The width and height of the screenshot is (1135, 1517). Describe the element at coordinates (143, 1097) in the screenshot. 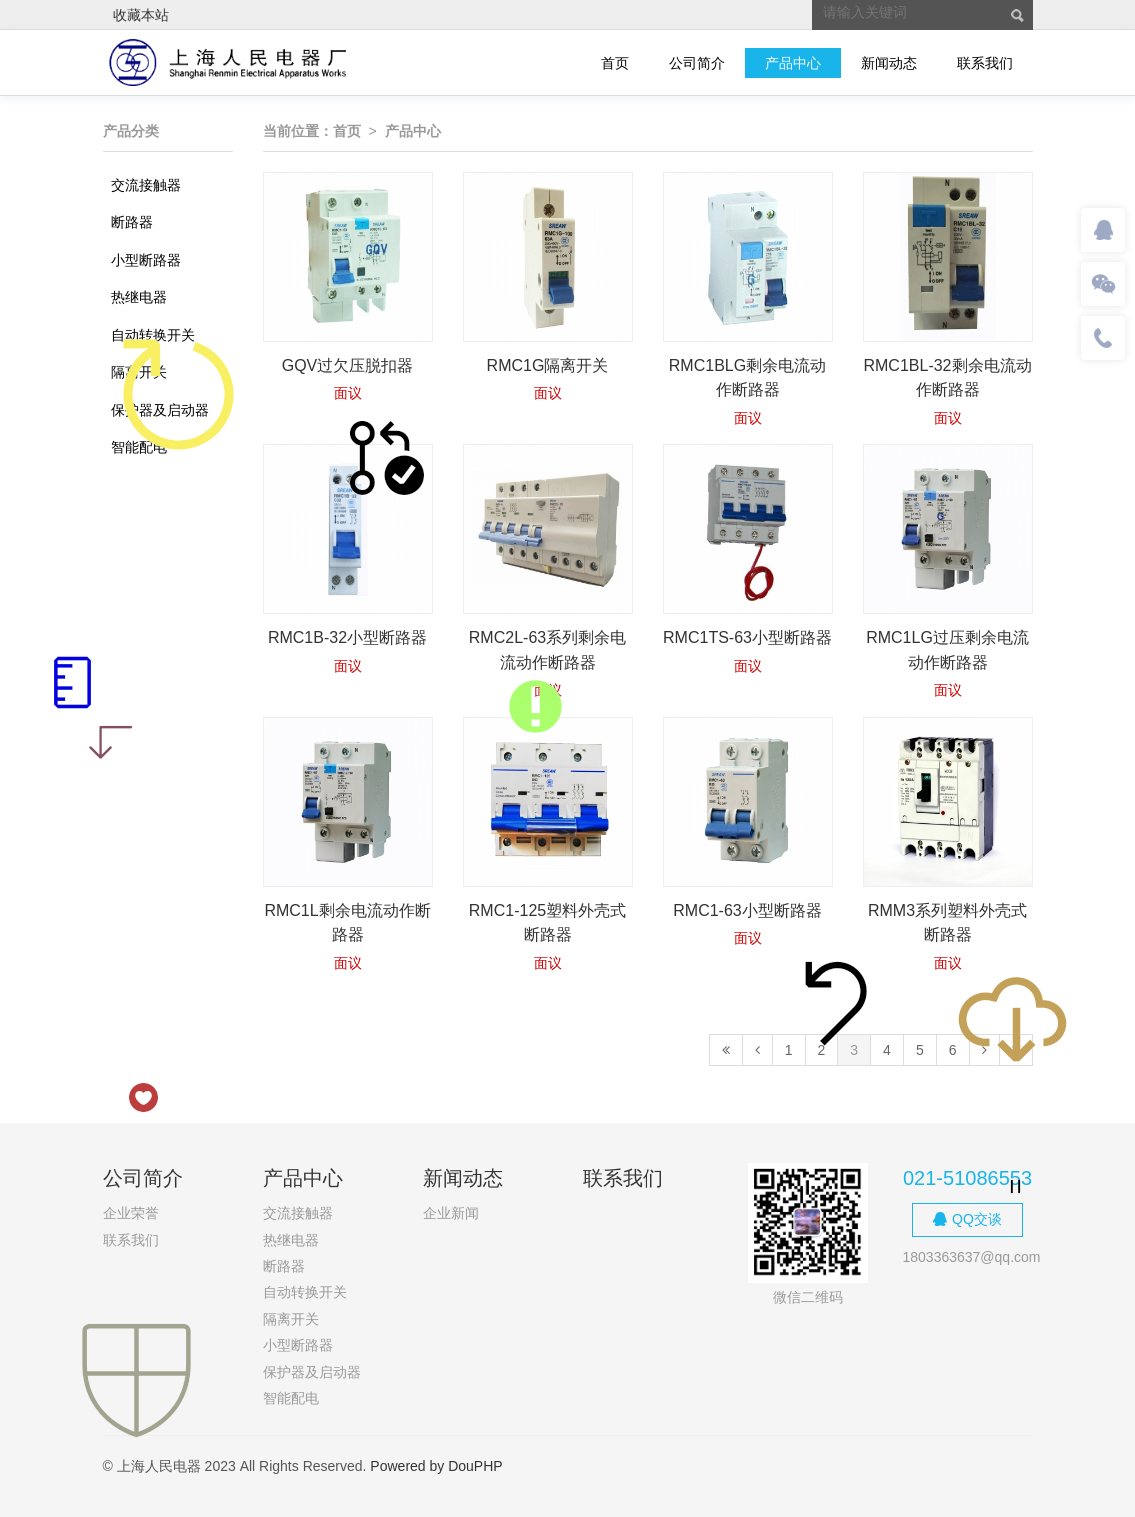

I see `like or favorite an item in your feed` at that location.